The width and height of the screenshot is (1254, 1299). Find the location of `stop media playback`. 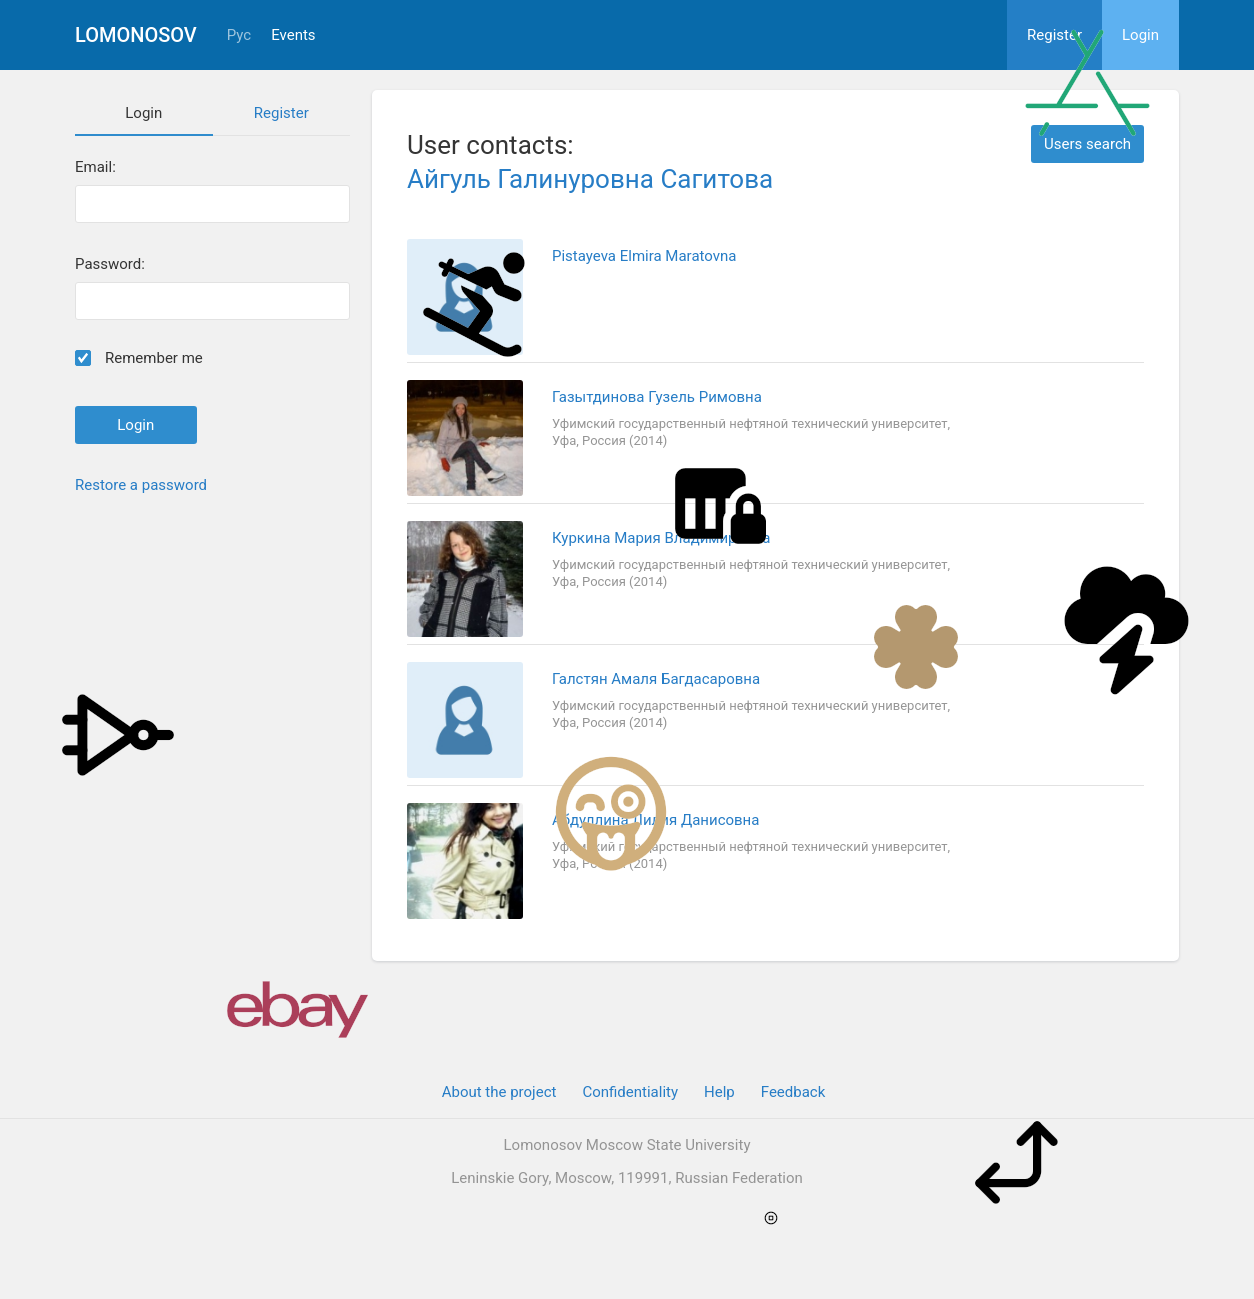

stop media playback is located at coordinates (771, 1218).